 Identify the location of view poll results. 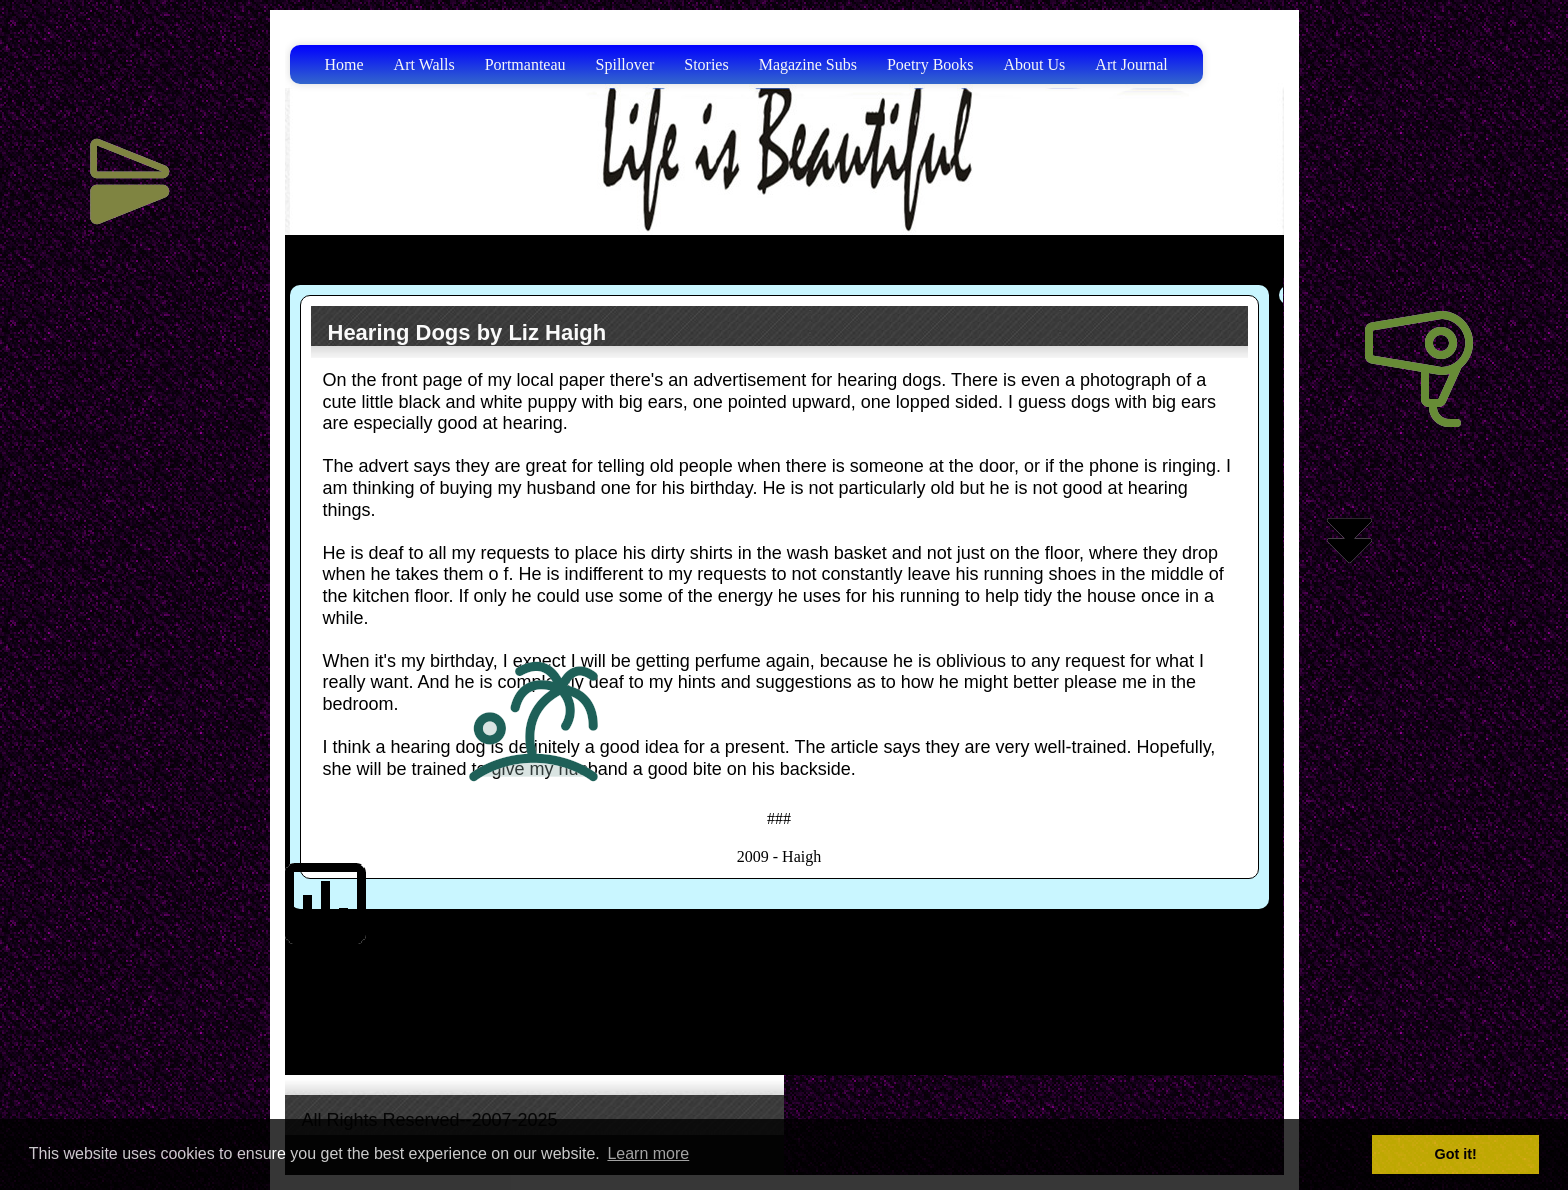
(325, 903).